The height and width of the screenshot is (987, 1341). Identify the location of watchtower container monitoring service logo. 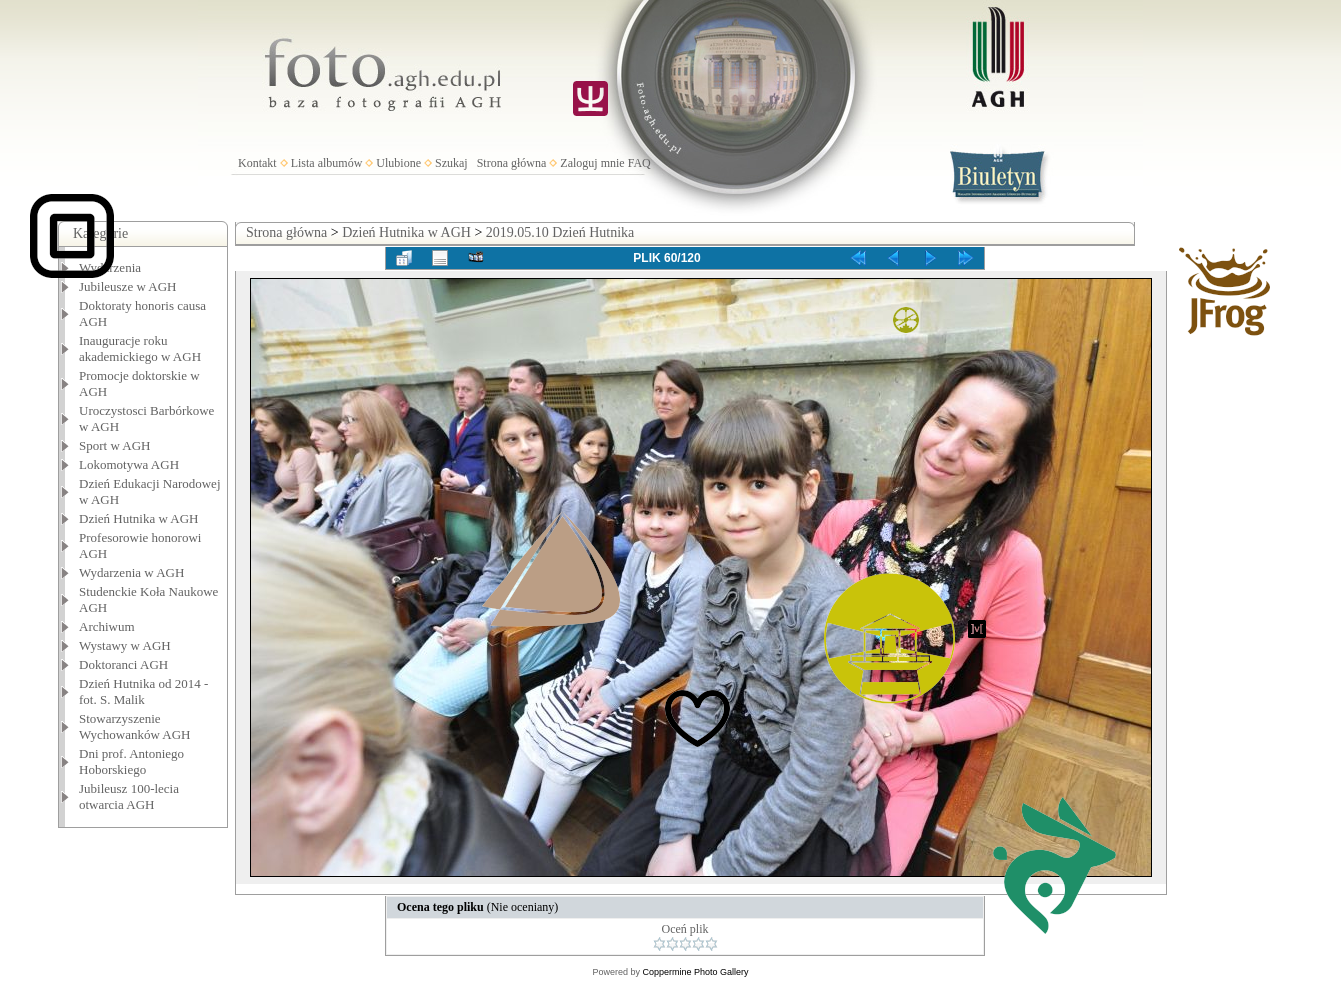
(889, 638).